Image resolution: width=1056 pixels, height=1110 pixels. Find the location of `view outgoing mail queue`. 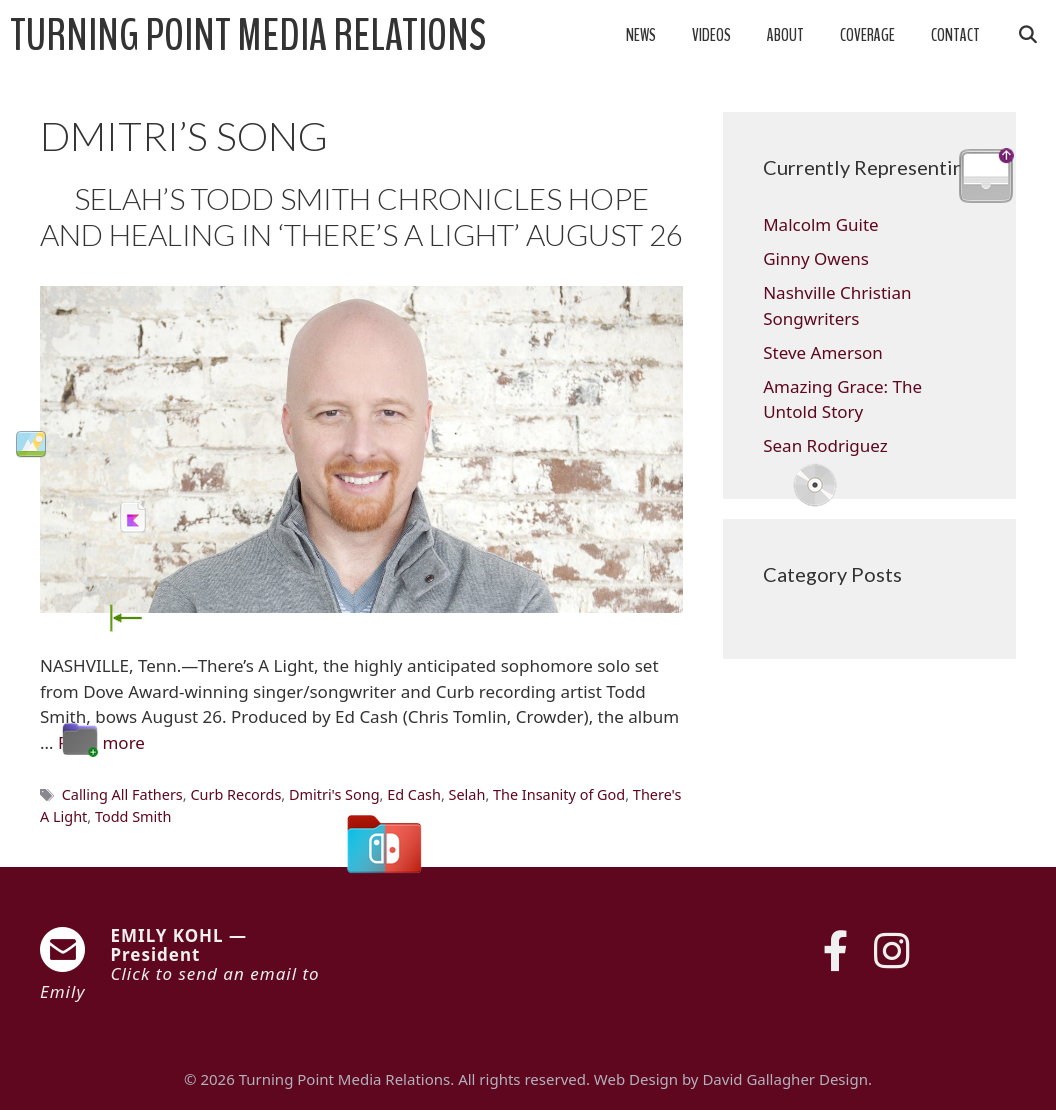

view outgoing mail queue is located at coordinates (986, 176).